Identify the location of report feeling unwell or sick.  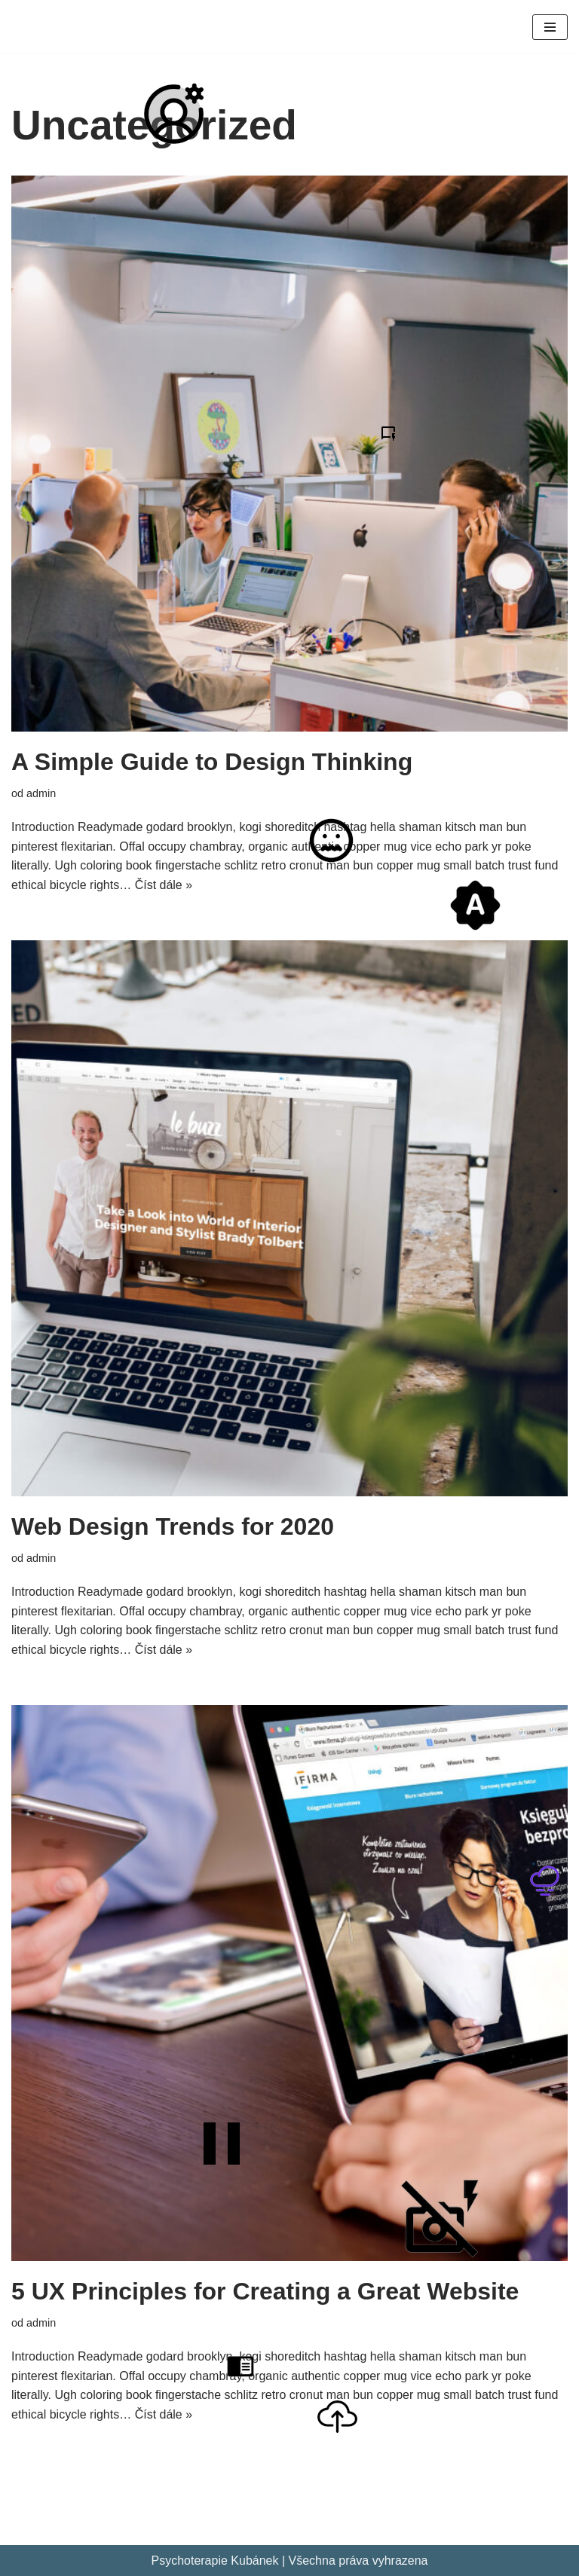
(331, 840).